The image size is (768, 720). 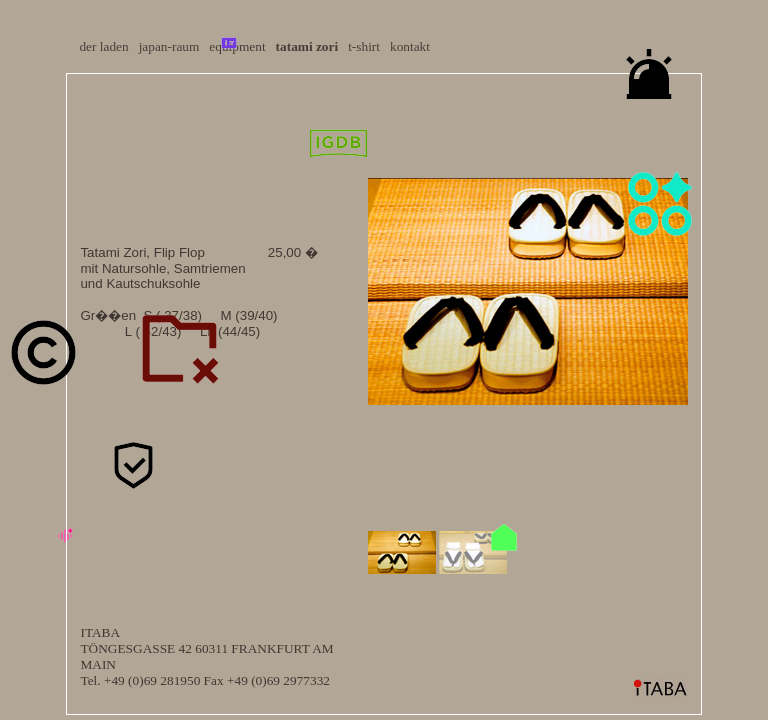 What do you see at coordinates (504, 538) in the screenshot?
I see `navigate to home screen` at bounding box center [504, 538].